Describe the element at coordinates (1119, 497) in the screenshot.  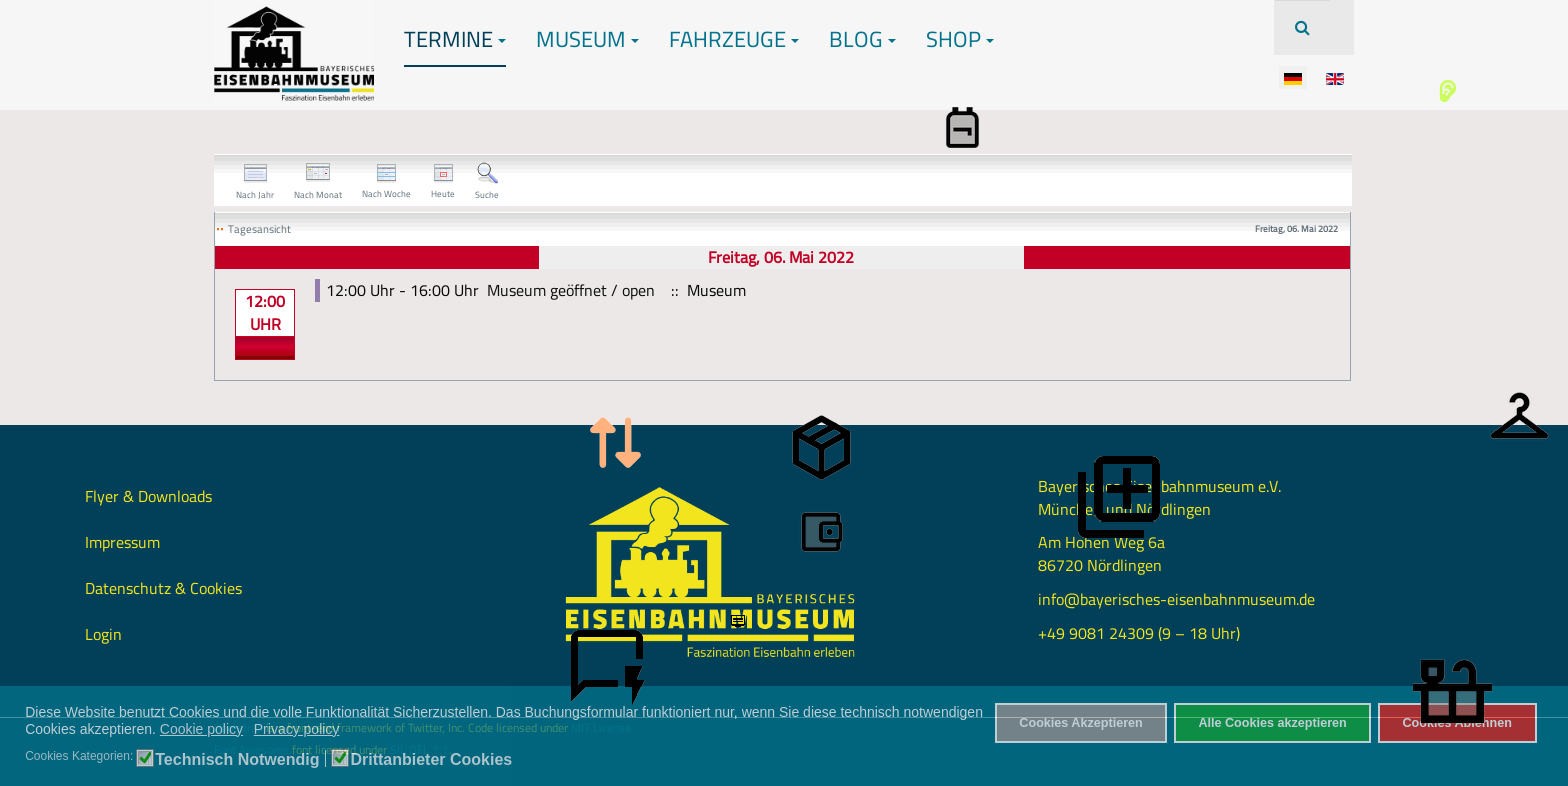
I see `add to queue` at that location.